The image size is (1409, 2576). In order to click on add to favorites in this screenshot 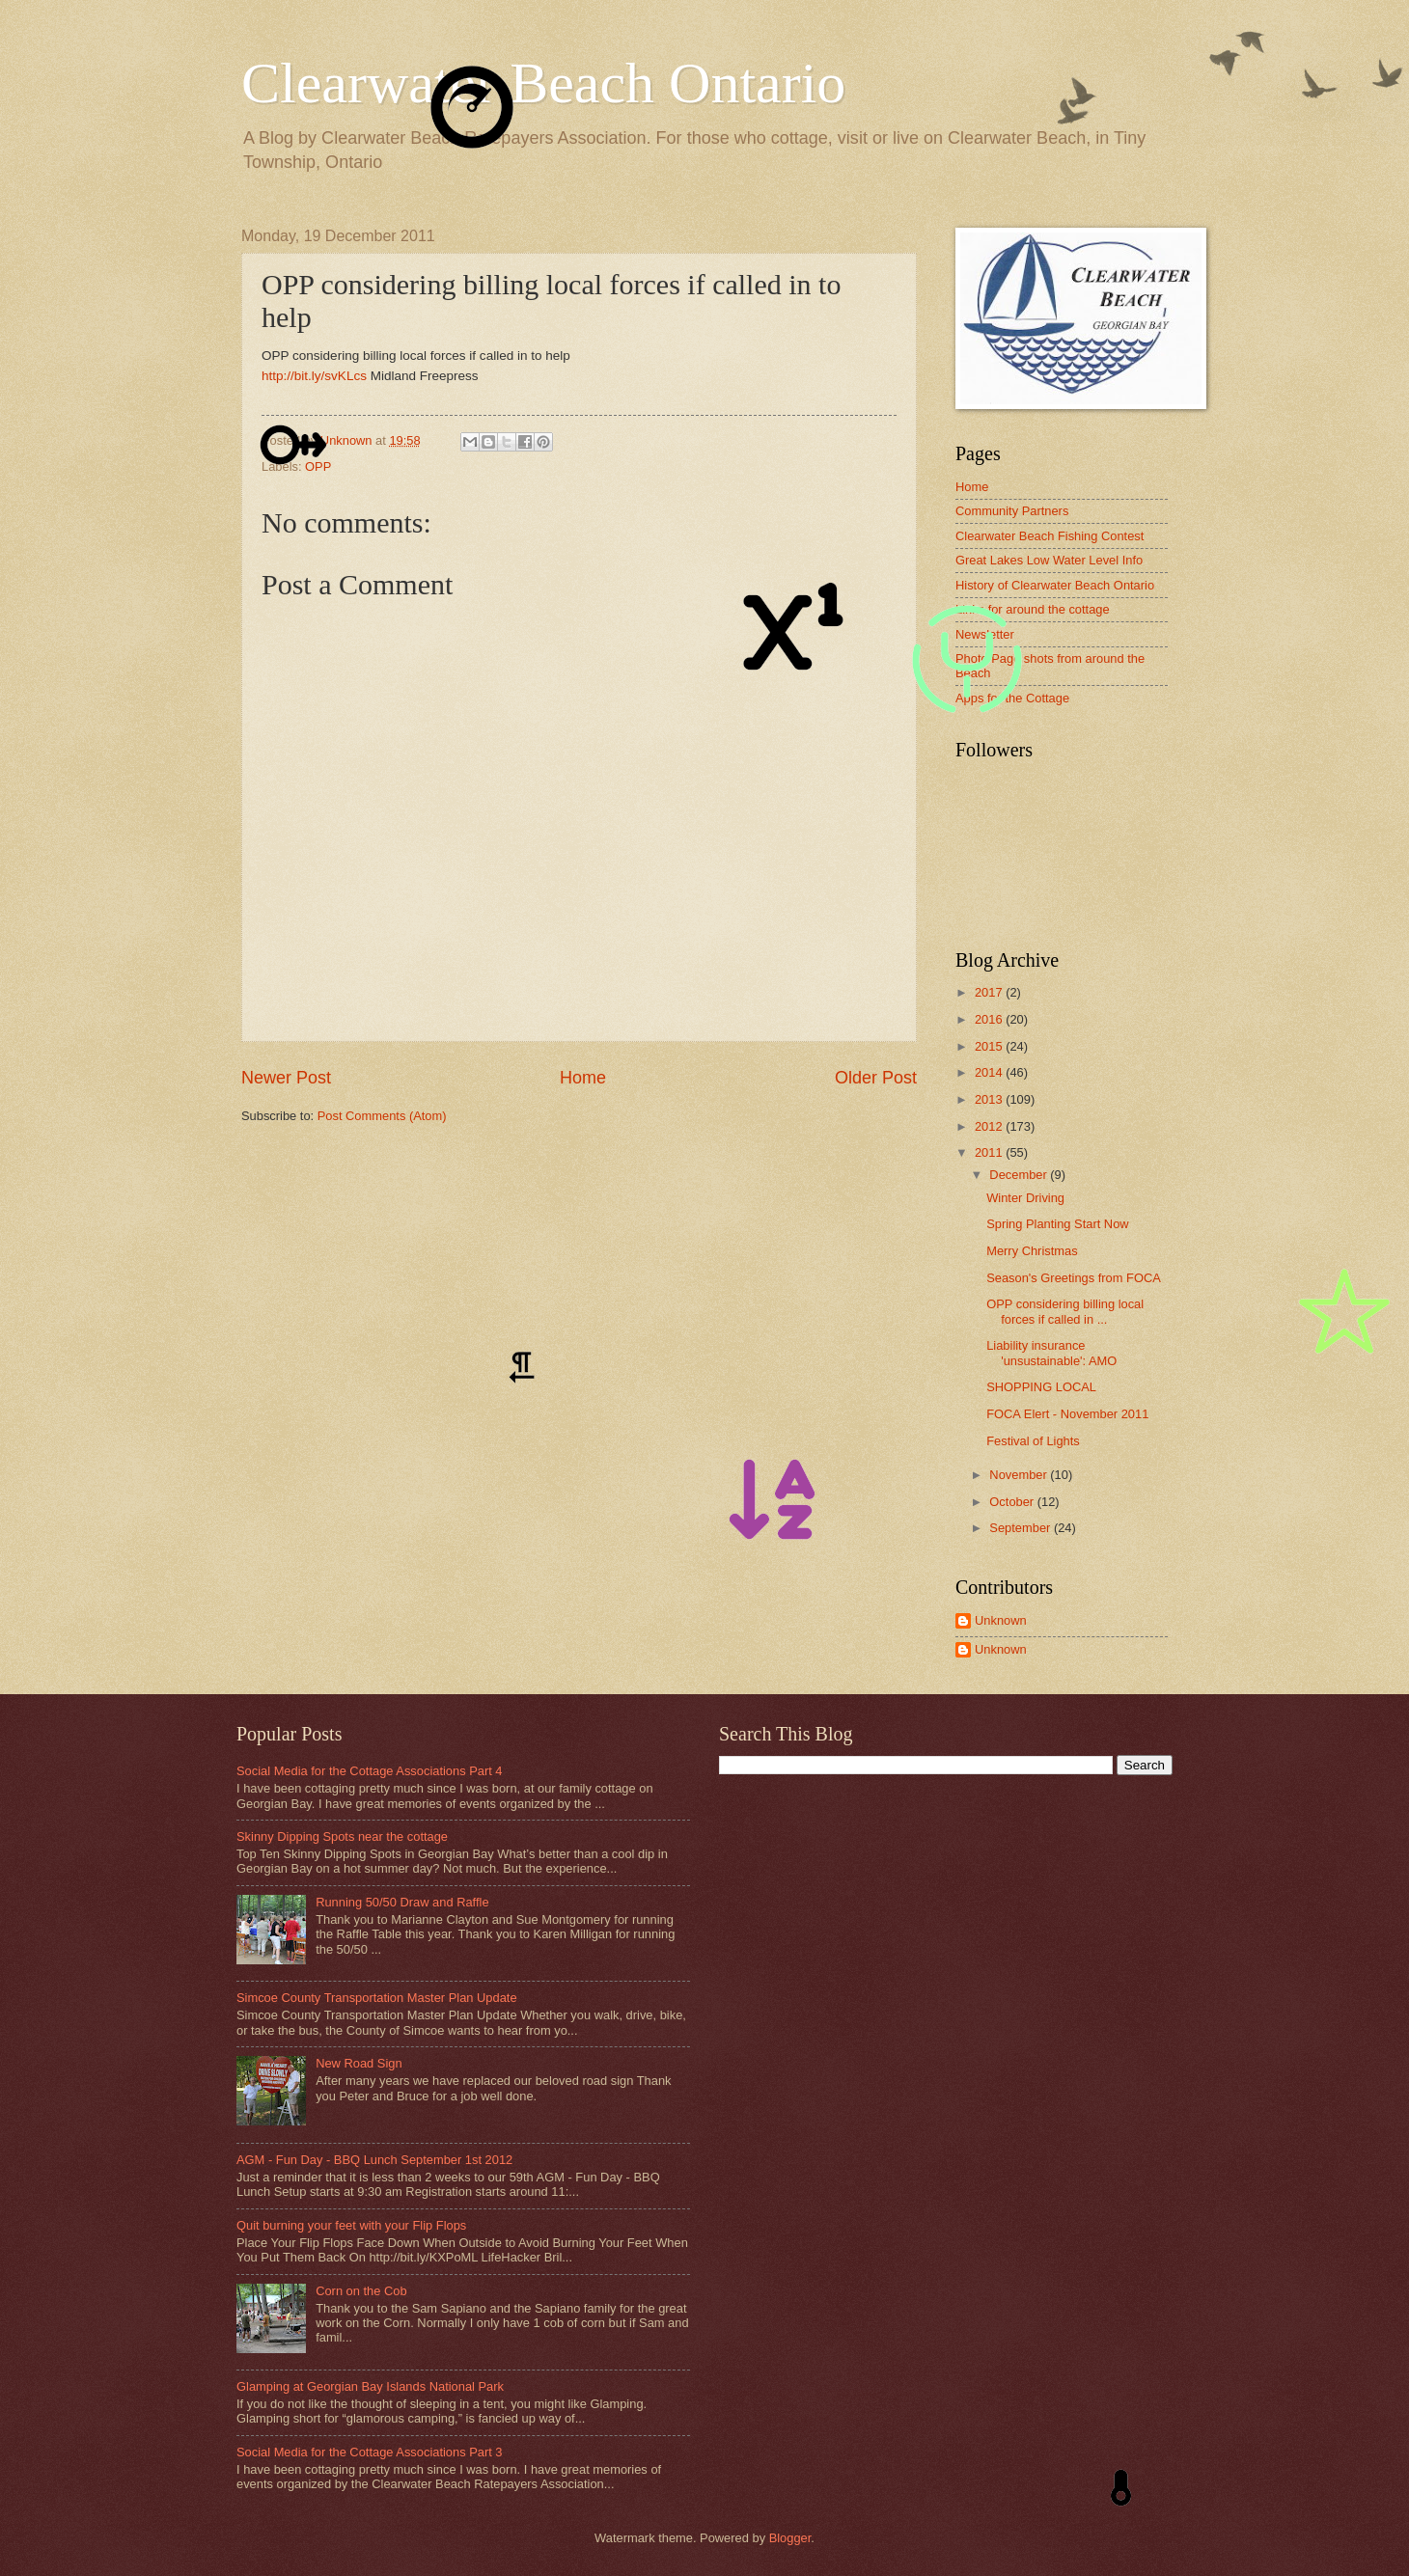, I will do `click(1344, 1311)`.